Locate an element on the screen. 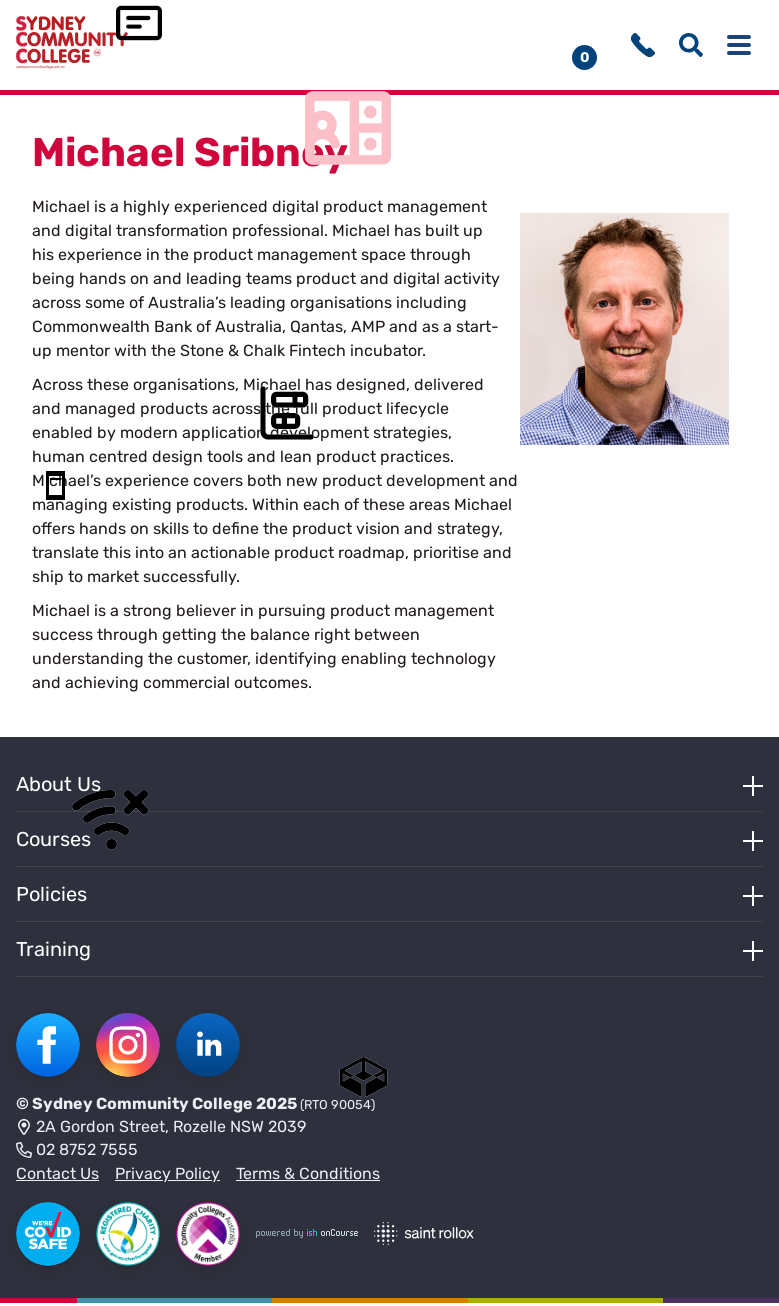  manage mobile advertisement settings is located at coordinates (55, 485).